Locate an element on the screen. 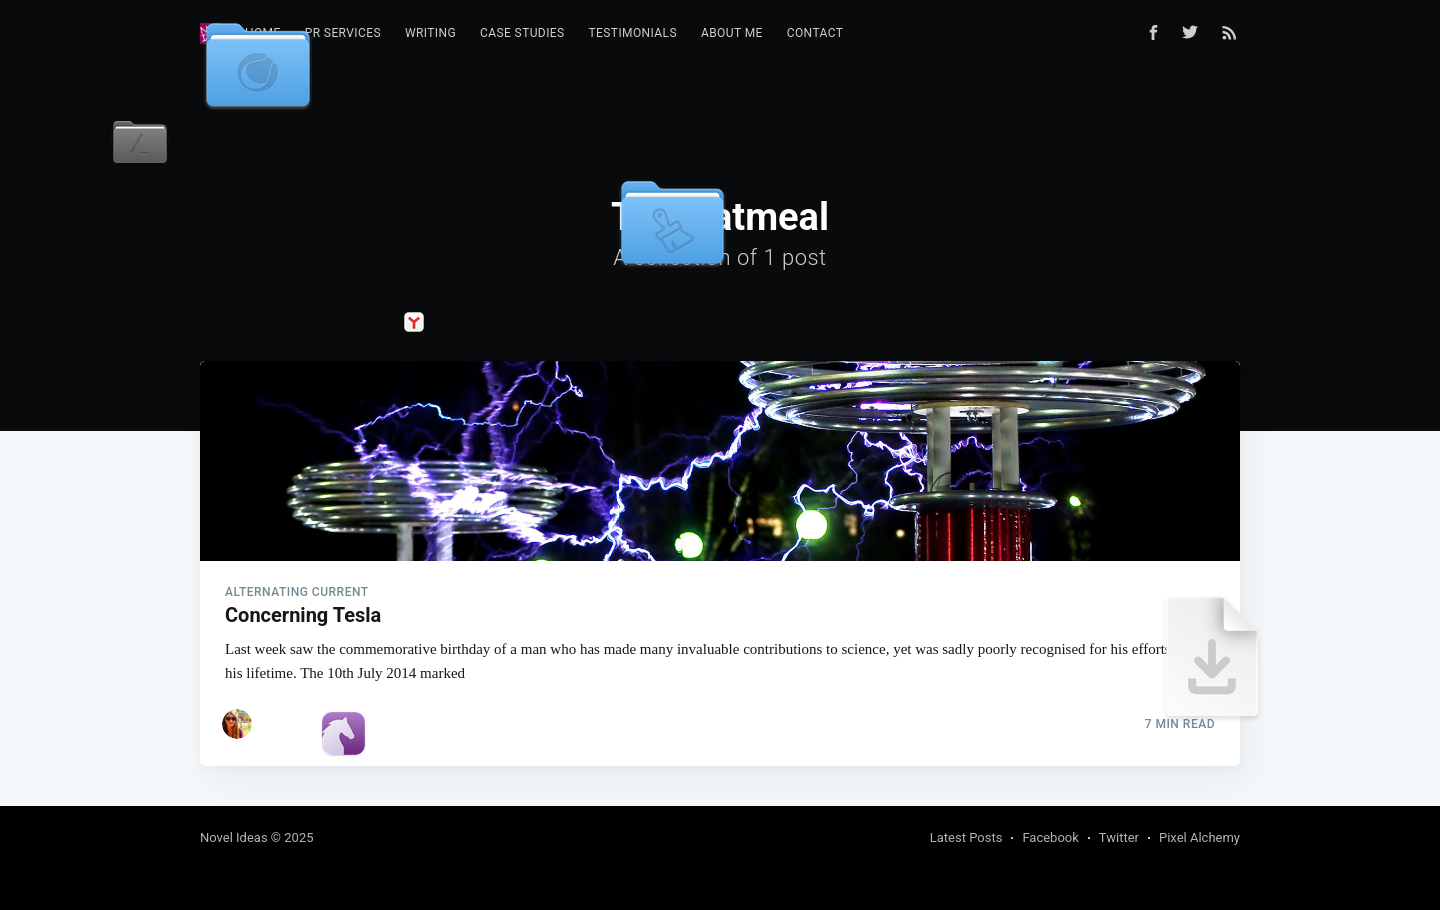 The image size is (1440, 910). open Maxon application folder is located at coordinates (258, 65).